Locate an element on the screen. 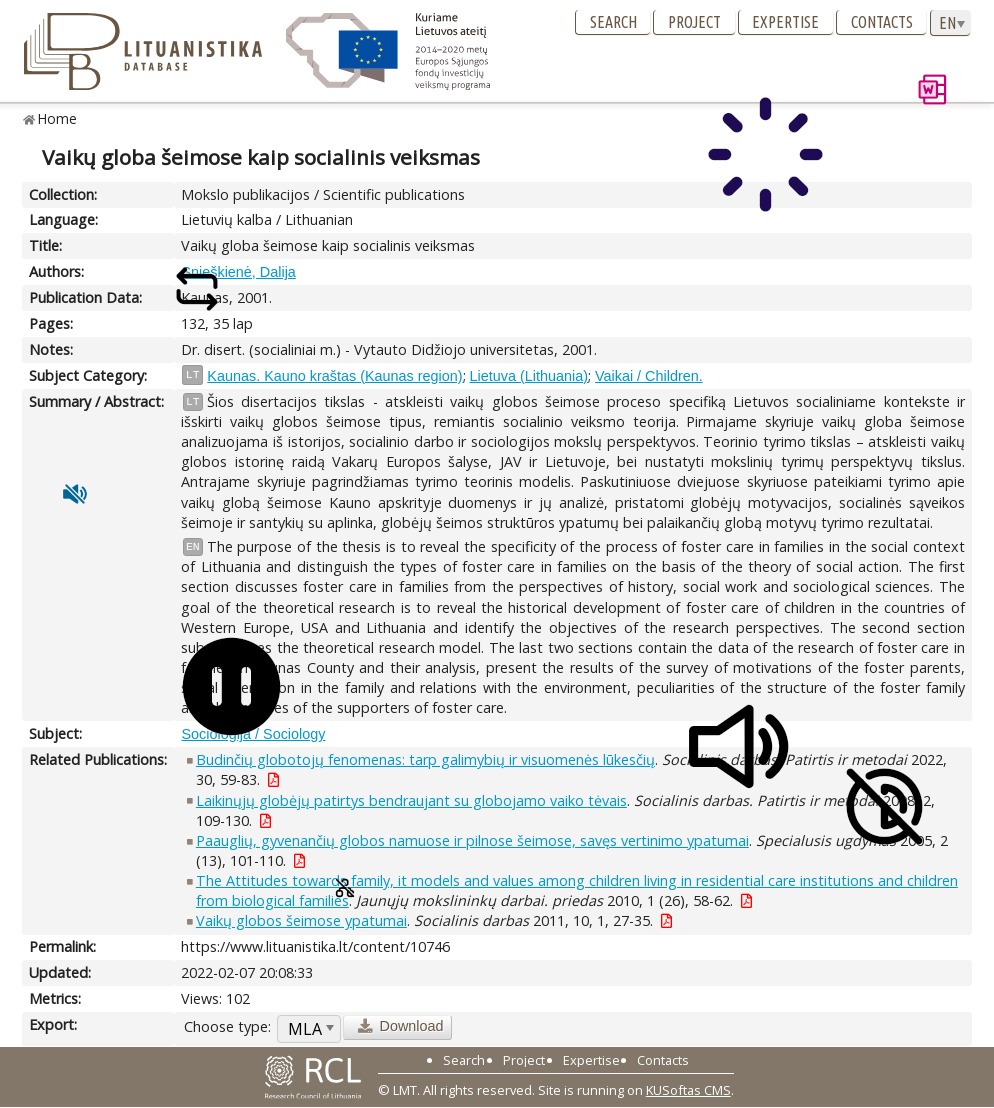 The height and width of the screenshot is (1108, 994). enable repeat mode for media playback is located at coordinates (197, 289).